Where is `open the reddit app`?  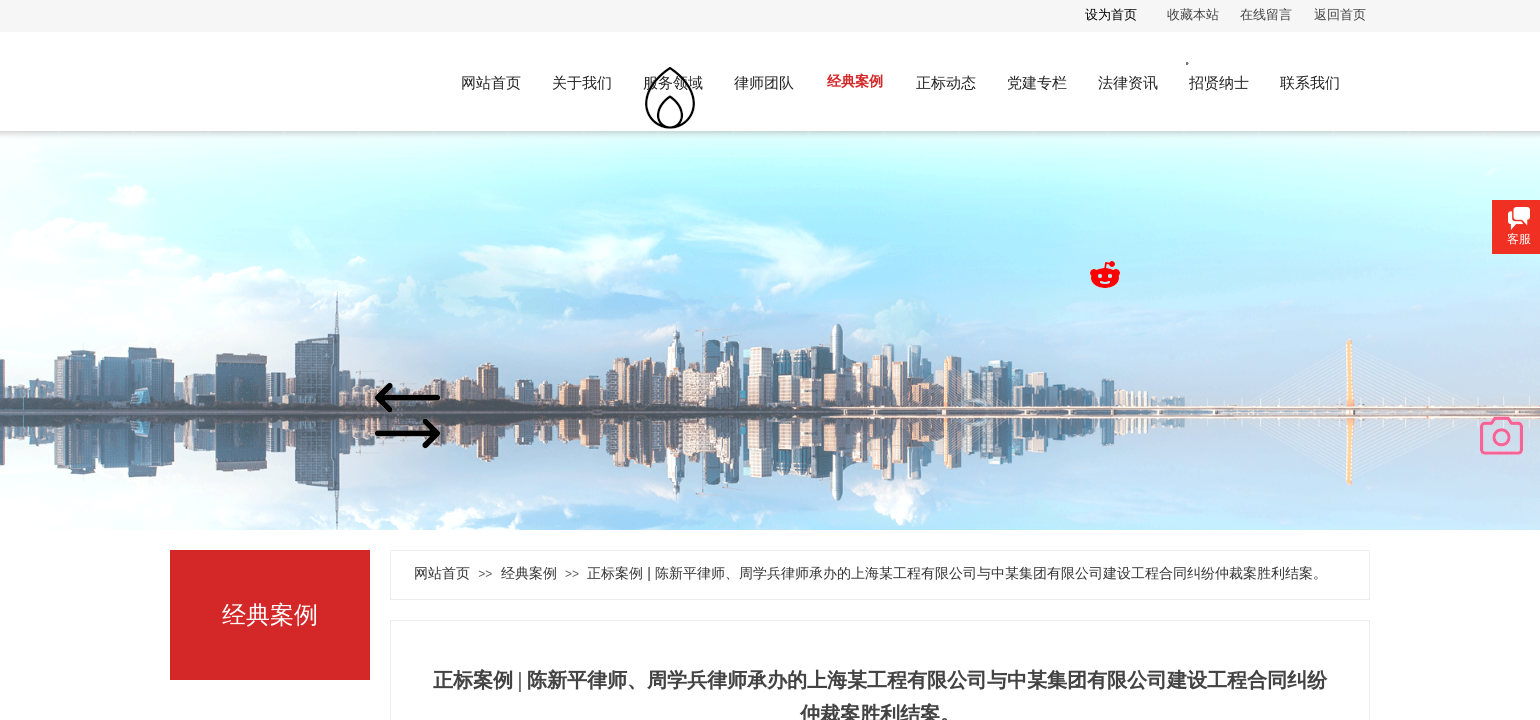
open the reddit app is located at coordinates (1105, 276).